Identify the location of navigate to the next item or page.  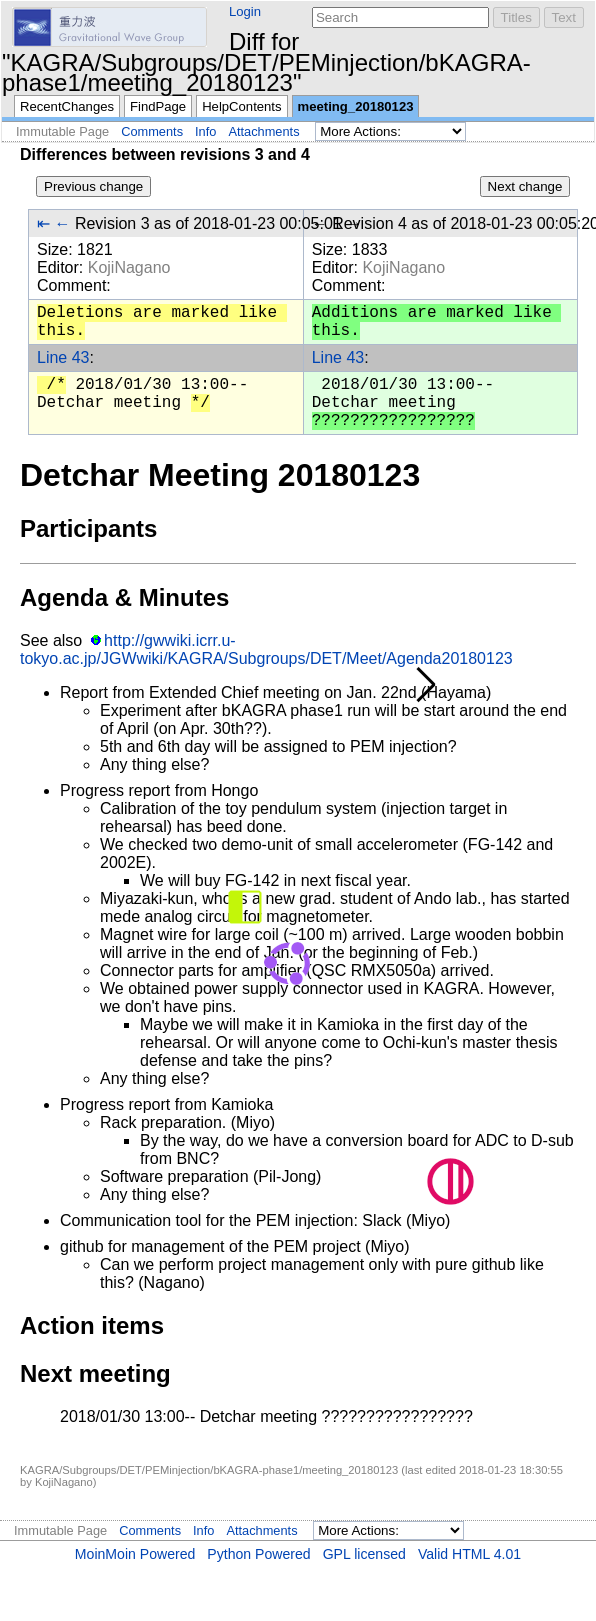
(424, 684).